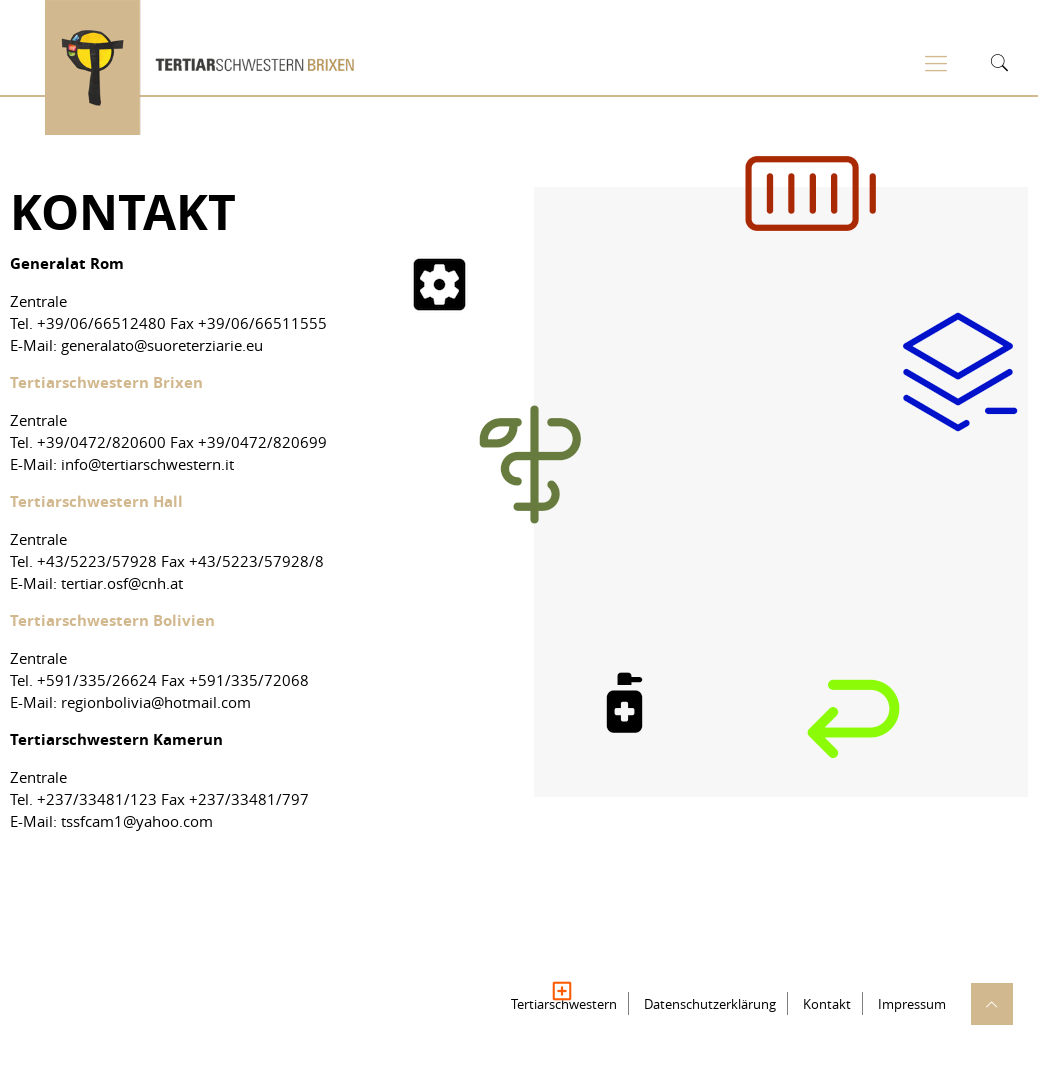 This screenshot has height=1075, width=1038. I want to click on indicates battery is fully charged, so click(808, 193).